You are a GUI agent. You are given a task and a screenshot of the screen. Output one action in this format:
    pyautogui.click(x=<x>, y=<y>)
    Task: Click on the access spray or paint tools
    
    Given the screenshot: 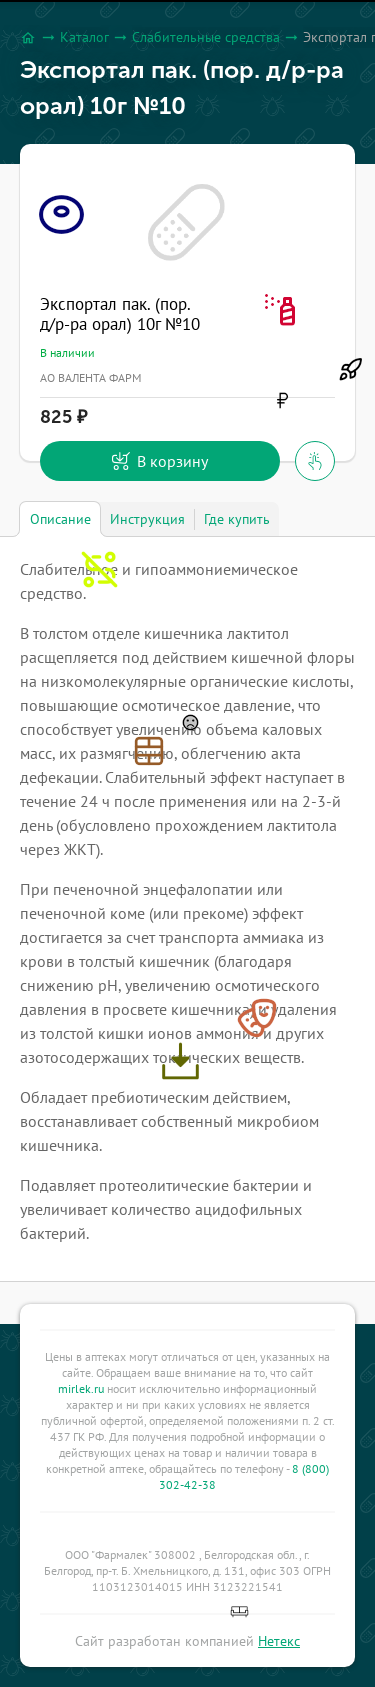 What is the action you would take?
    pyautogui.click(x=280, y=309)
    